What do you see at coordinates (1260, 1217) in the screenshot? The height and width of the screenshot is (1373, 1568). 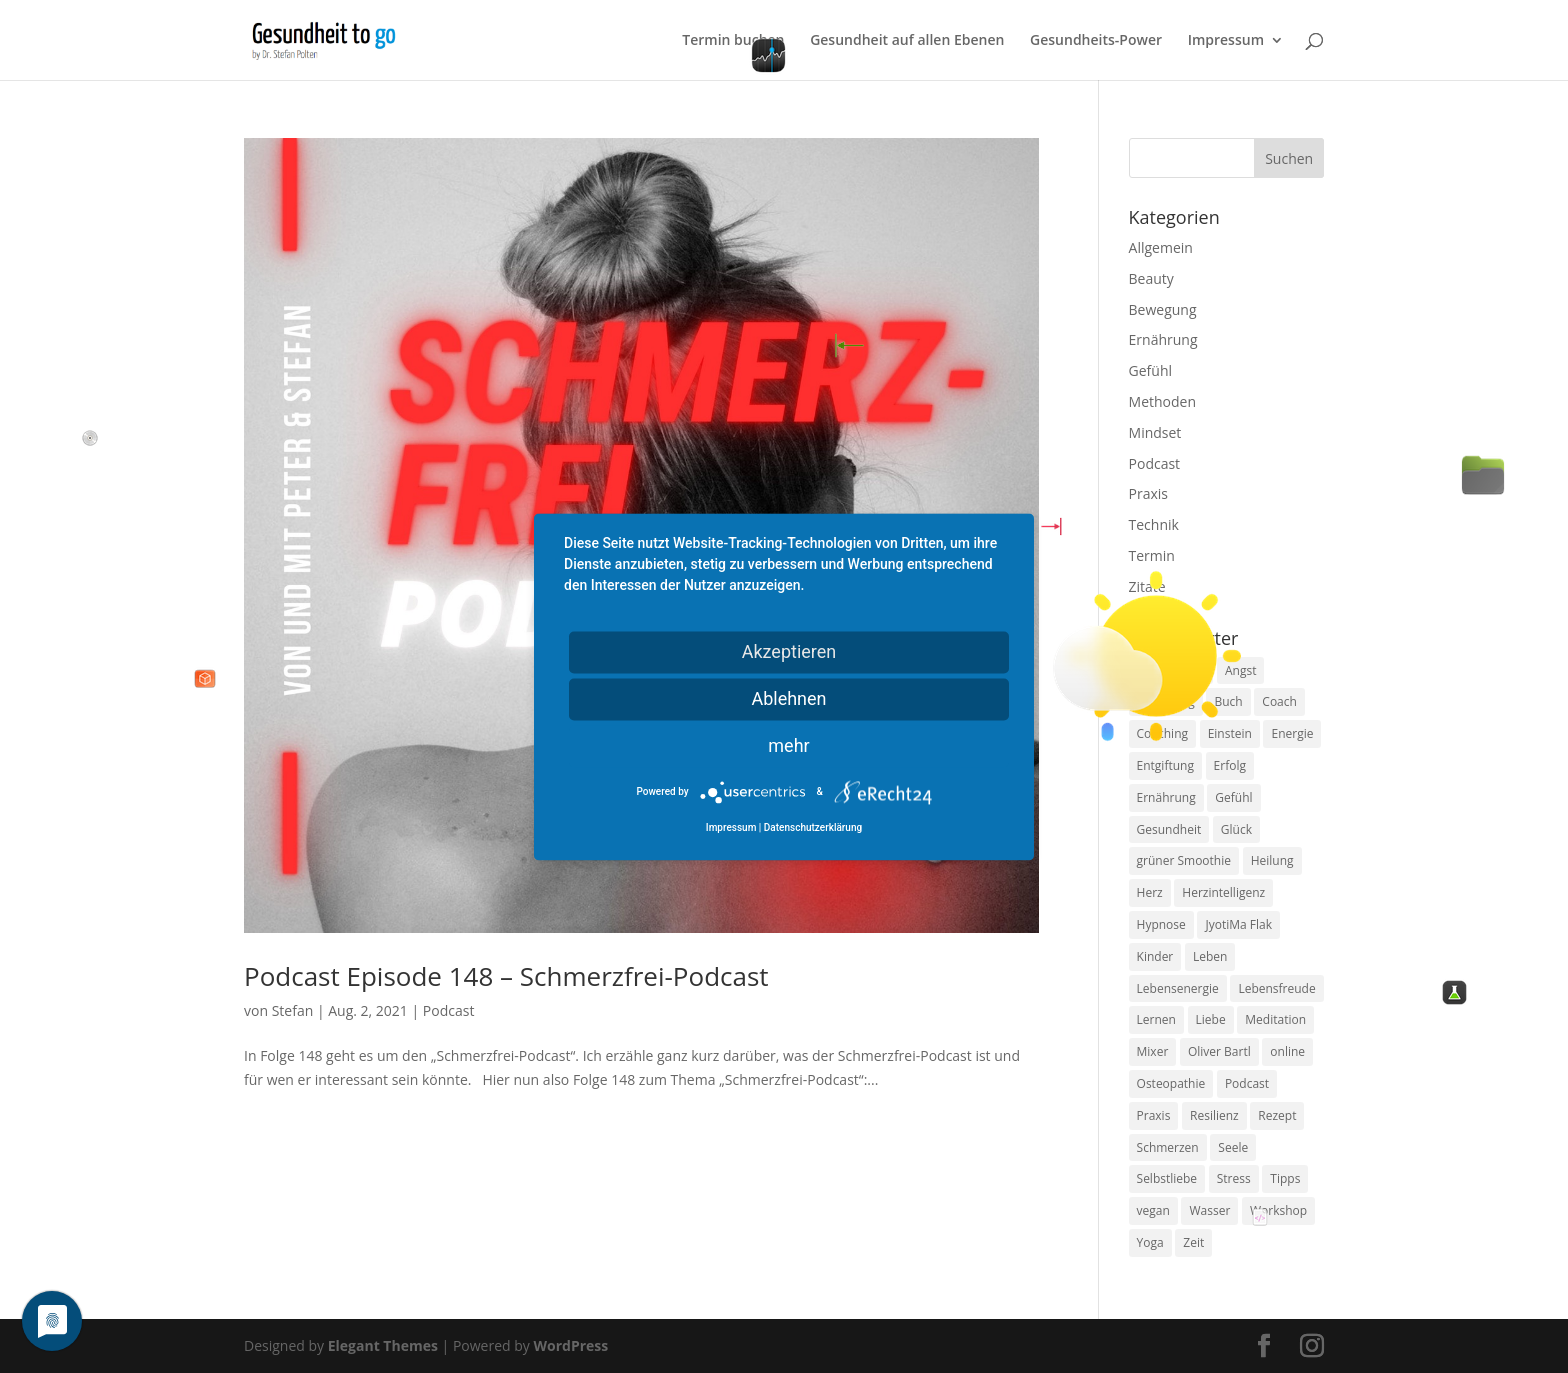 I see `an XML document file` at bounding box center [1260, 1217].